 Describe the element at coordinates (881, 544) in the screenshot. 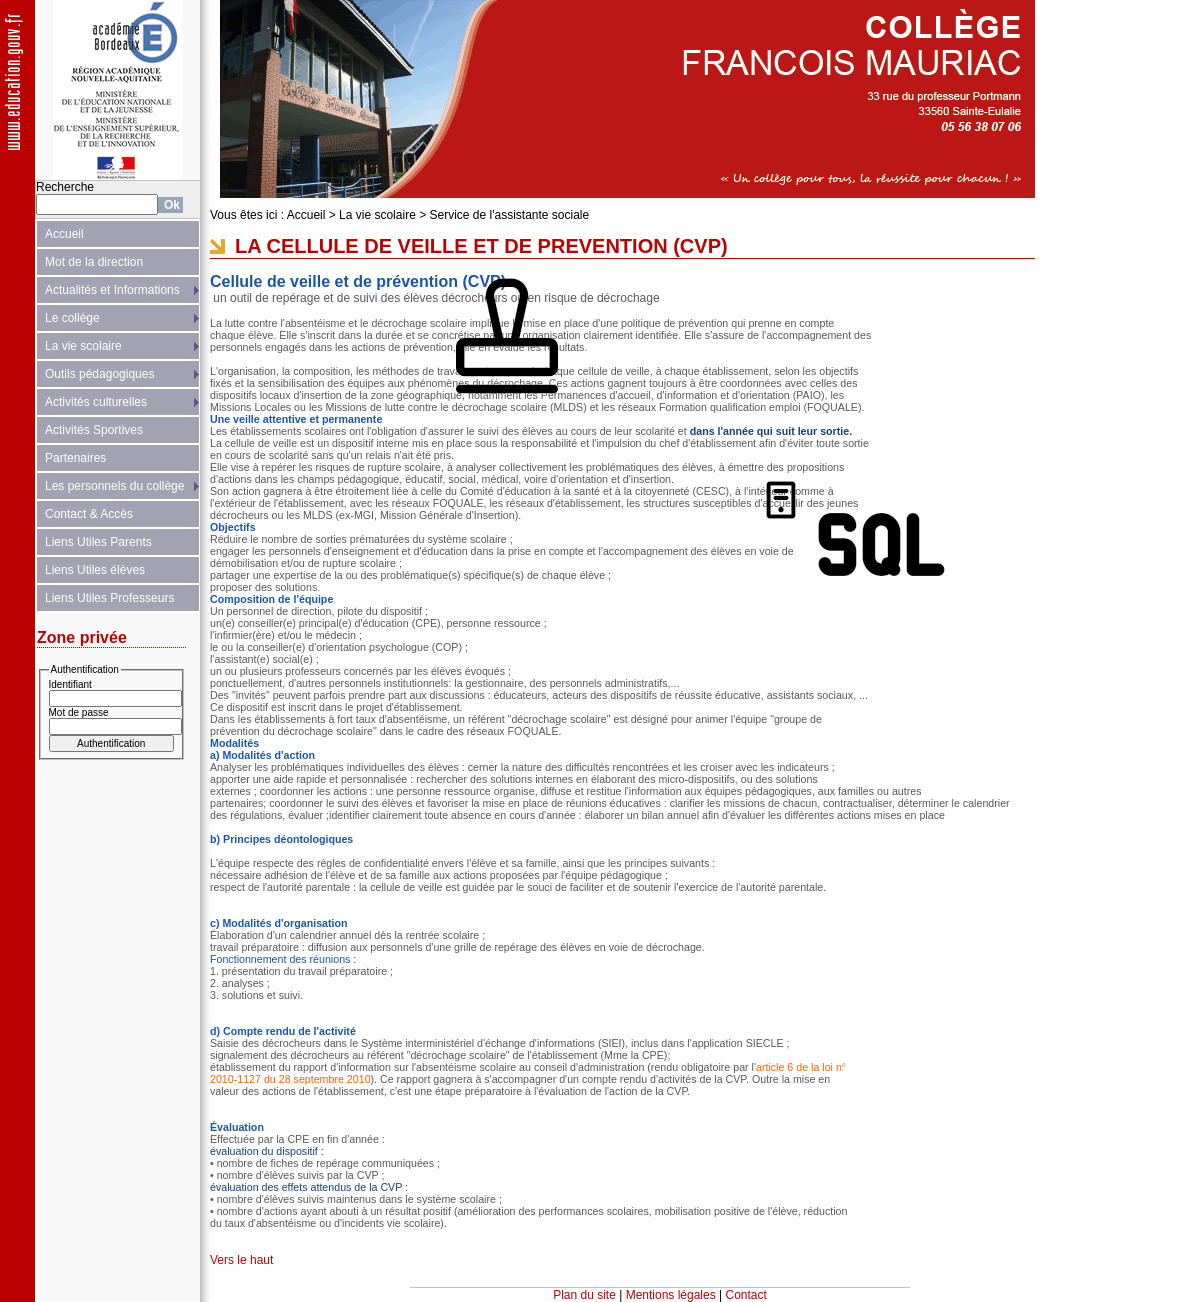

I see `access SQL database or query tools` at that location.